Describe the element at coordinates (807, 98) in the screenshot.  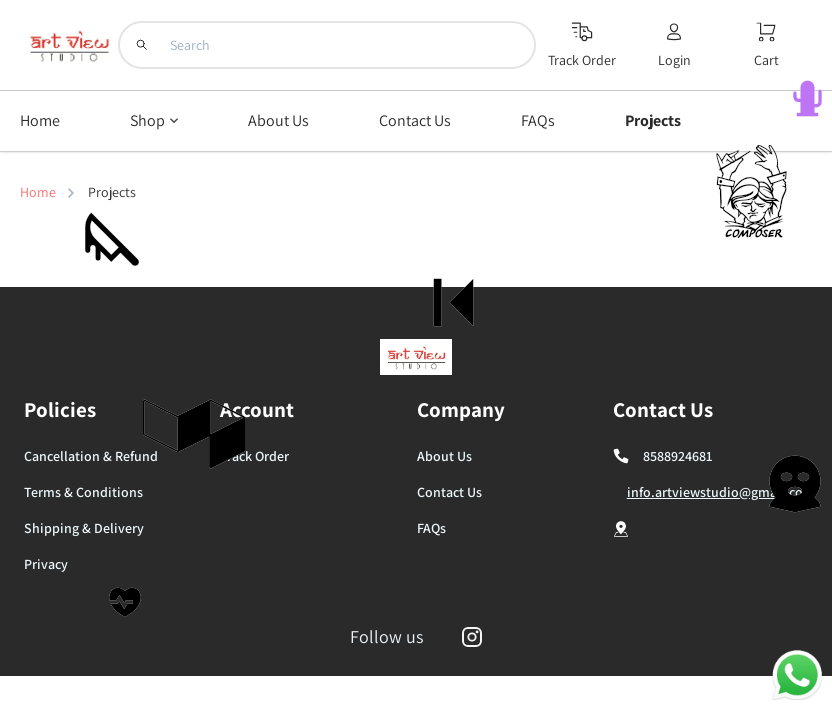
I see `desert or arid climate indicator` at that location.